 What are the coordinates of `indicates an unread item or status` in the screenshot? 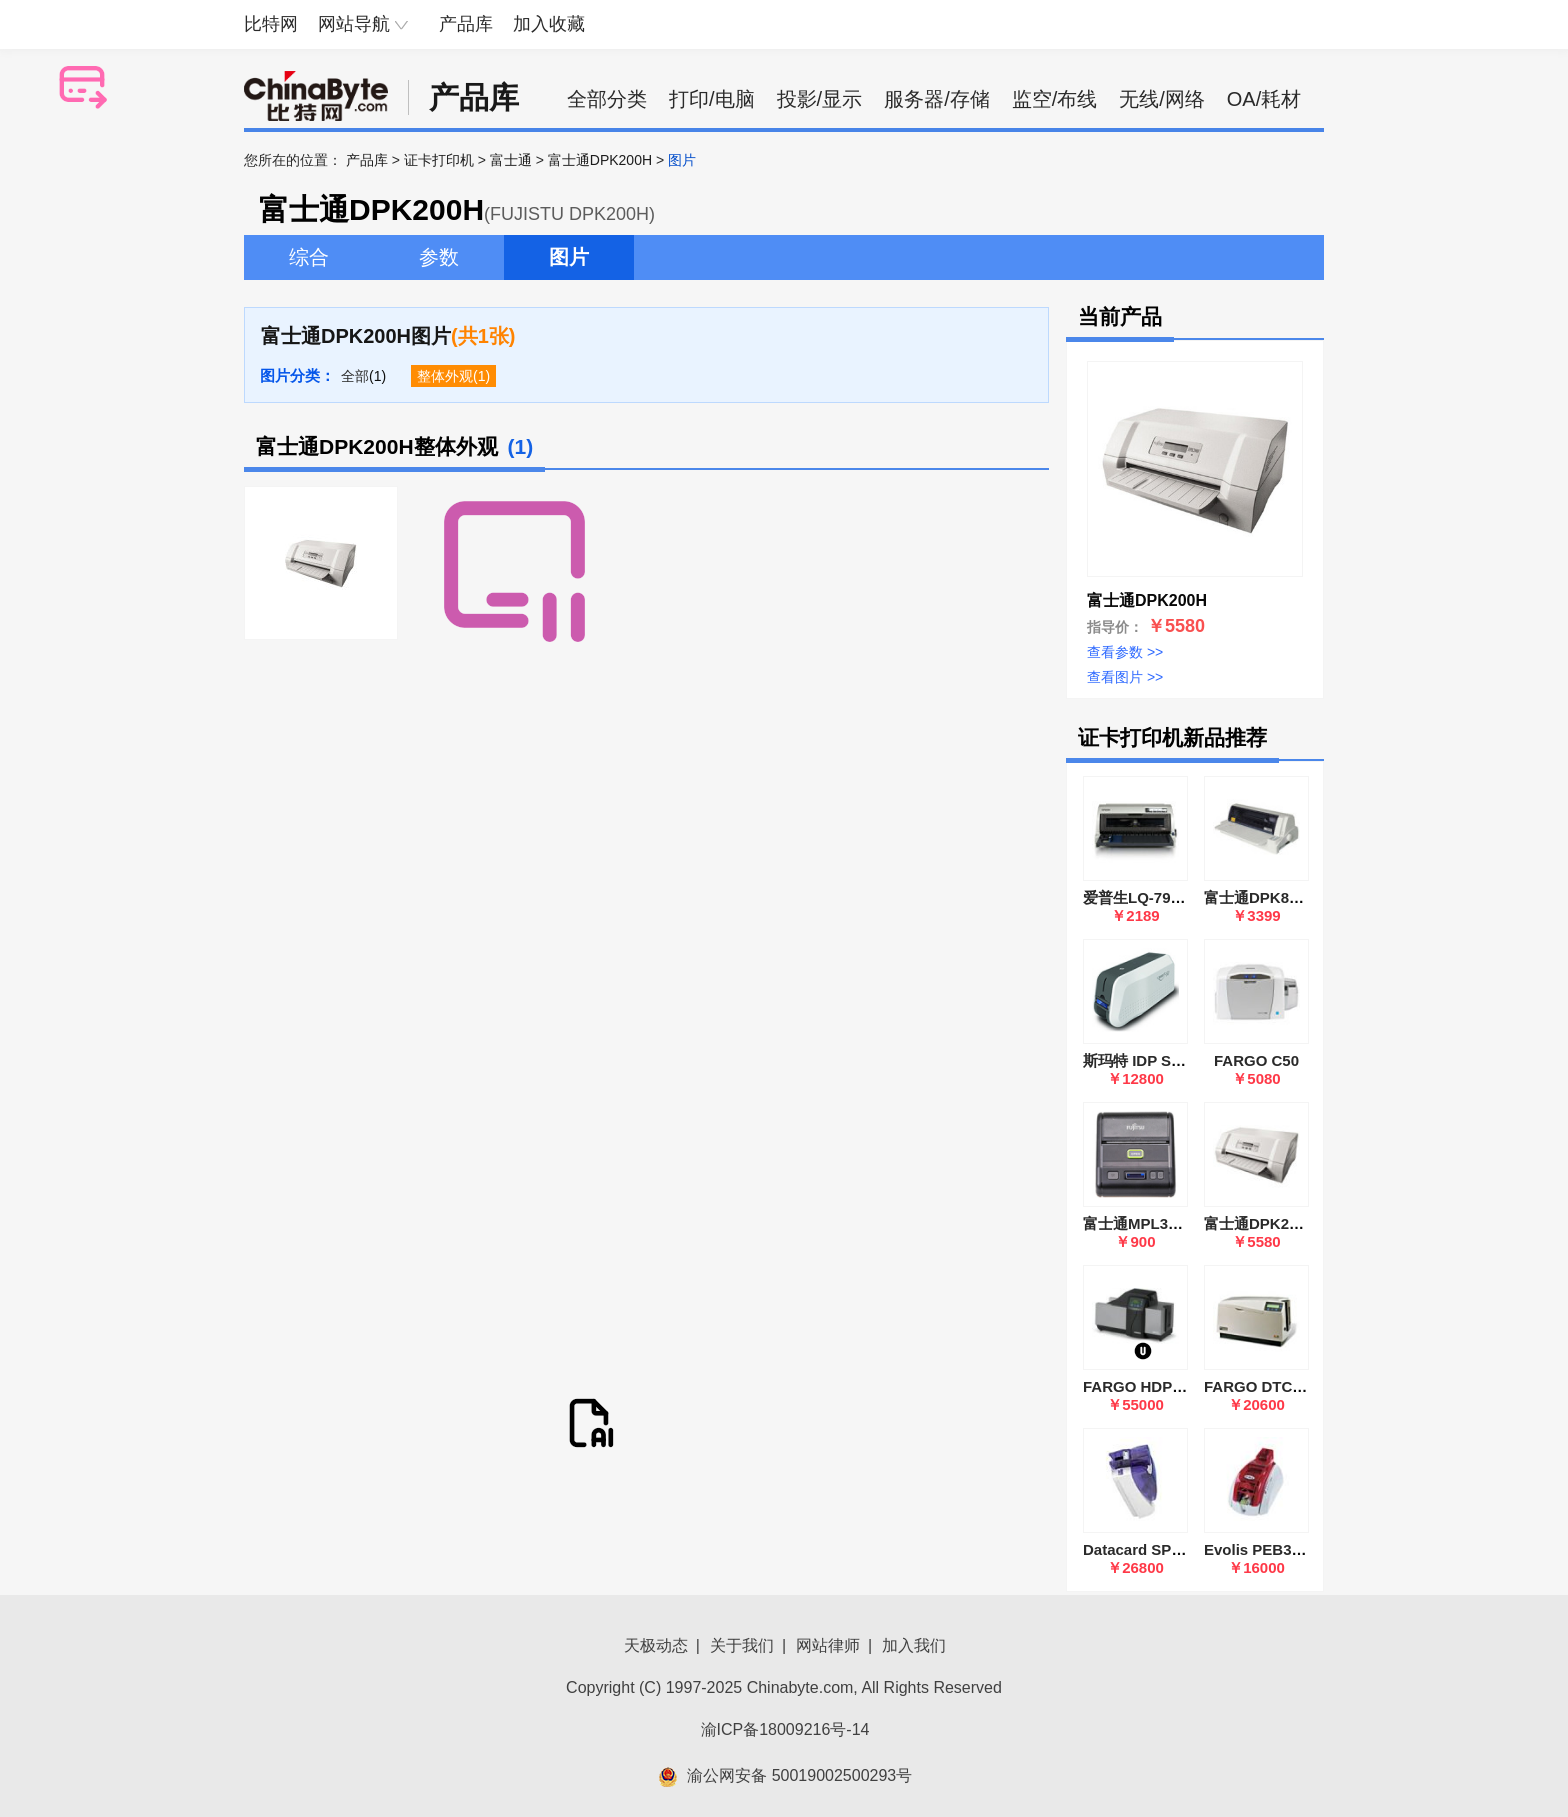 It's located at (1143, 1351).